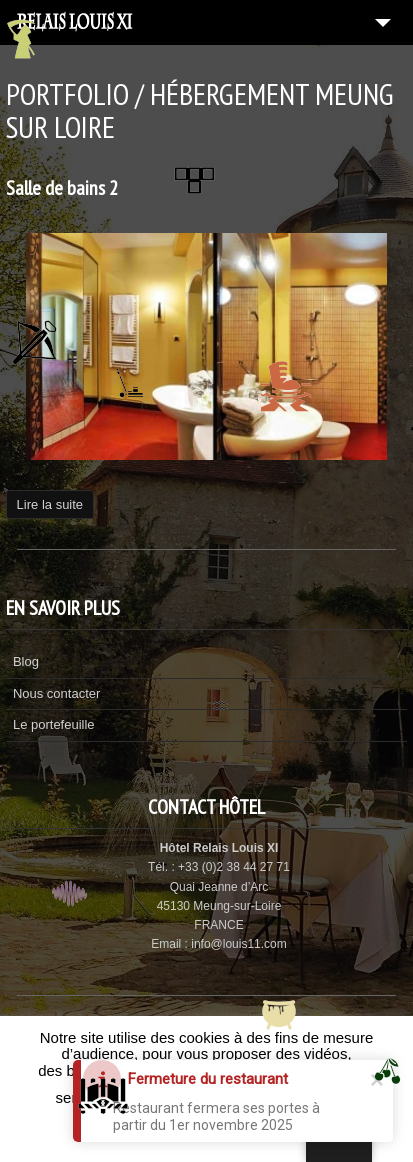 This screenshot has width=413, height=1162. What do you see at coordinates (286, 386) in the screenshot?
I see `activate ground slam ability` at bounding box center [286, 386].